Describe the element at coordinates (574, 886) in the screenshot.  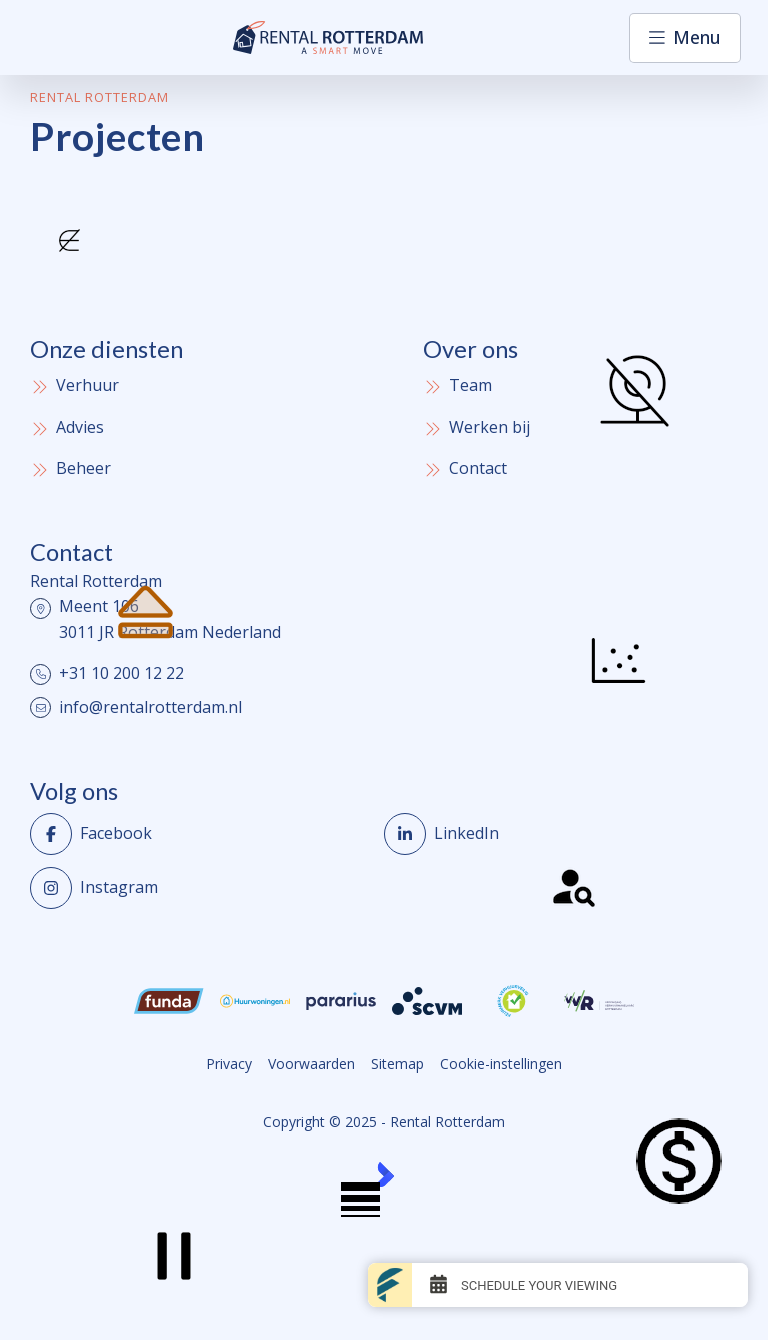
I see `search for a person or contact` at that location.